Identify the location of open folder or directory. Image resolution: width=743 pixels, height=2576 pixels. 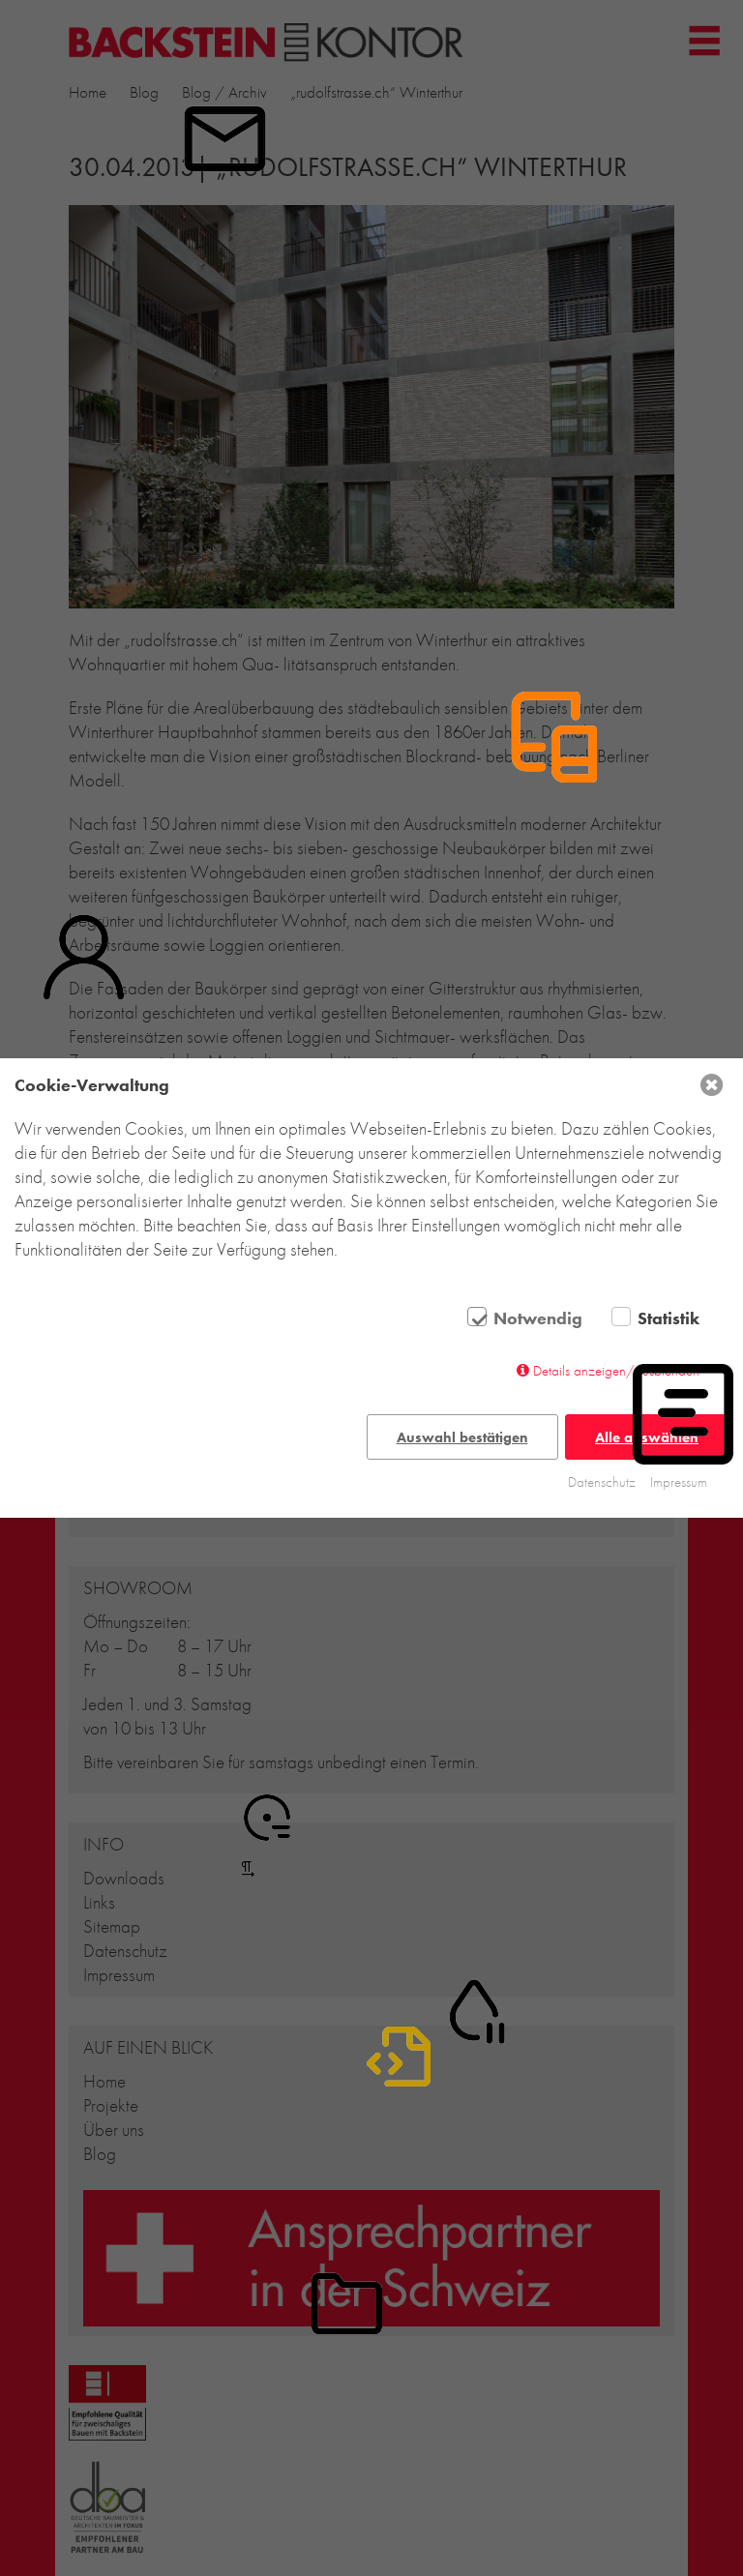
(346, 2303).